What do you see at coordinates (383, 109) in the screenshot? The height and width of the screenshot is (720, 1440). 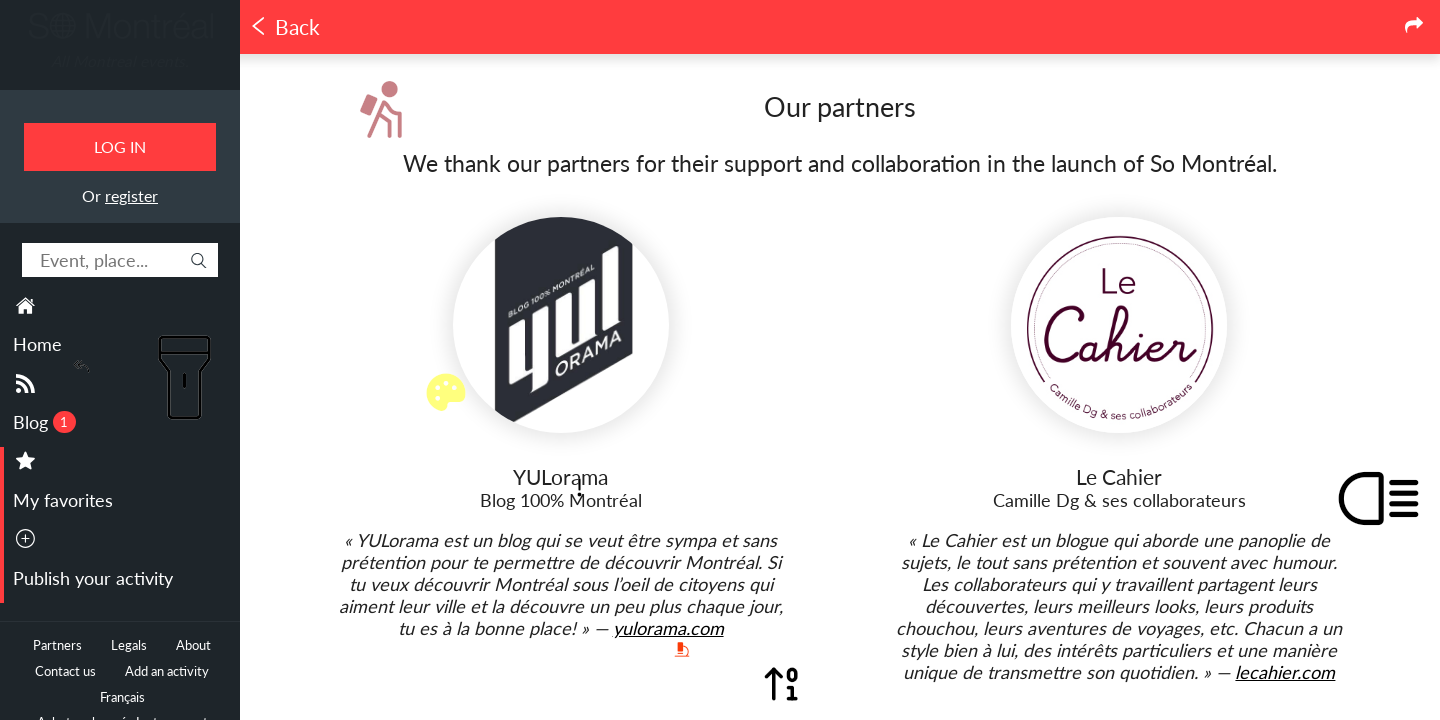 I see `access hiking trails or outdoor activities` at bounding box center [383, 109].